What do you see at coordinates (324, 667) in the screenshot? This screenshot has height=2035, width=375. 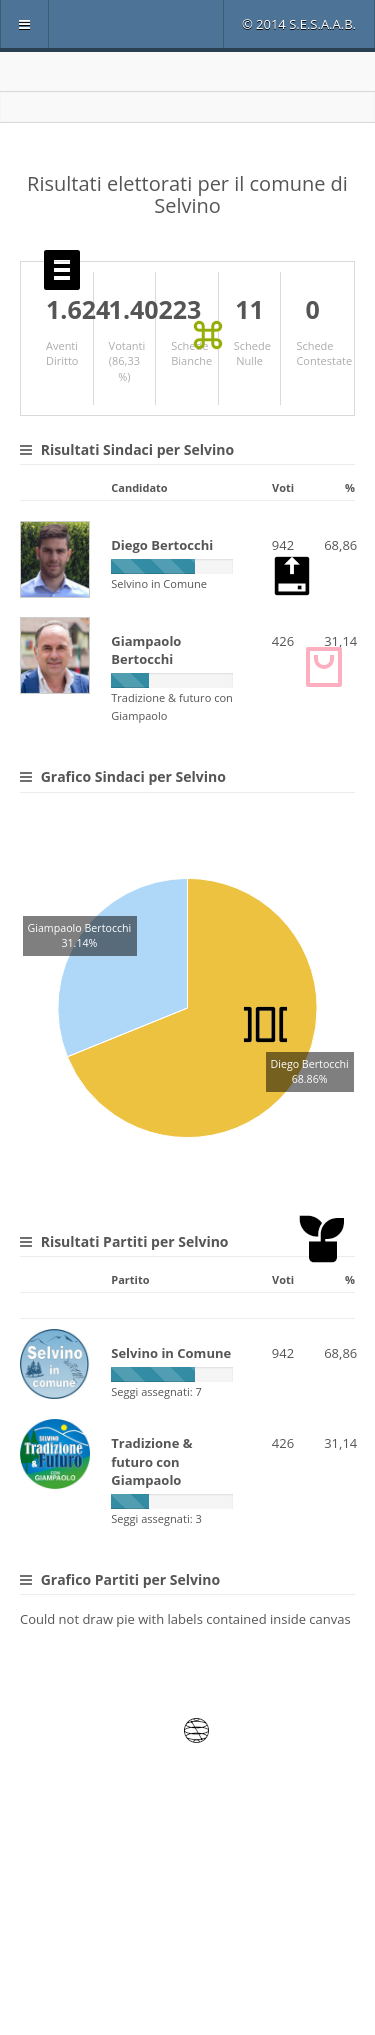 I see `view your shopping bag` at bounding box center [324, 667].